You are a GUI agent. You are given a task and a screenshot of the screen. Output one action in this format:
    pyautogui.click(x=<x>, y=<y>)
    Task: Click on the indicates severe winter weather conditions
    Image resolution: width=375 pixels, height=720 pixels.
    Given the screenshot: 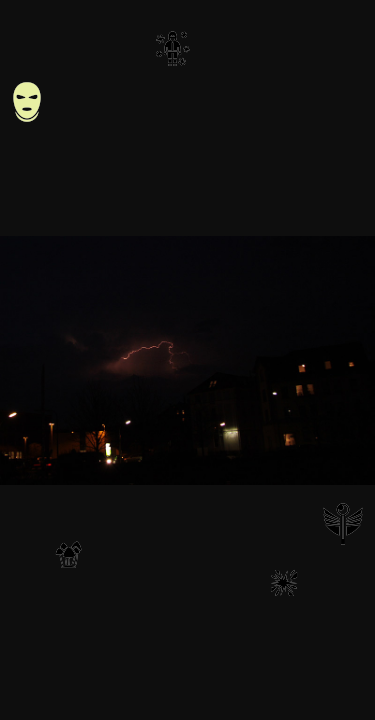 What is the action you would take?
    pyautogui.click(x=172, y=48)
    